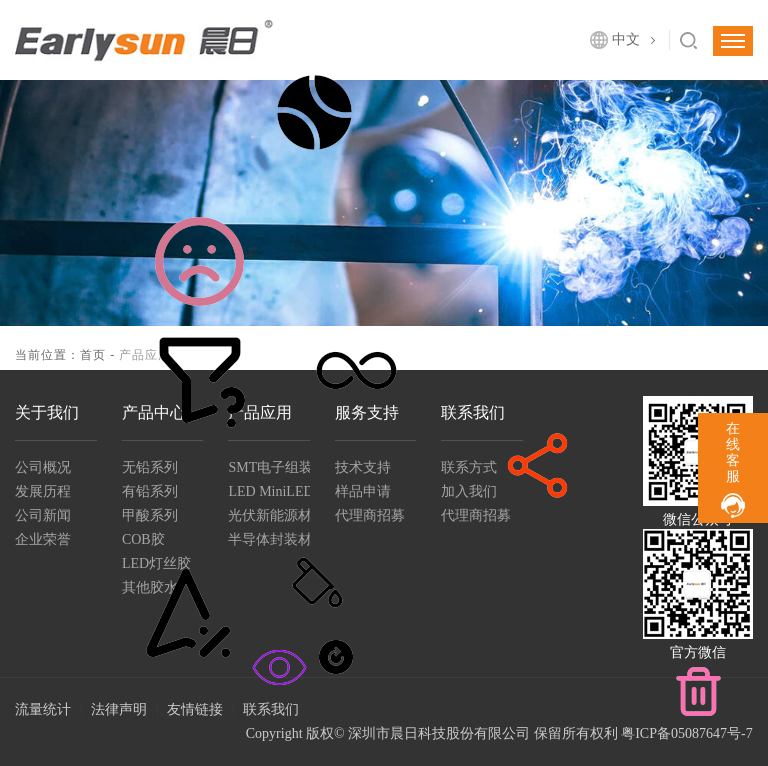 The width and height of the screenshot is (768, 766). I want to click on submit negative feedback or rating, so click(199, 261).